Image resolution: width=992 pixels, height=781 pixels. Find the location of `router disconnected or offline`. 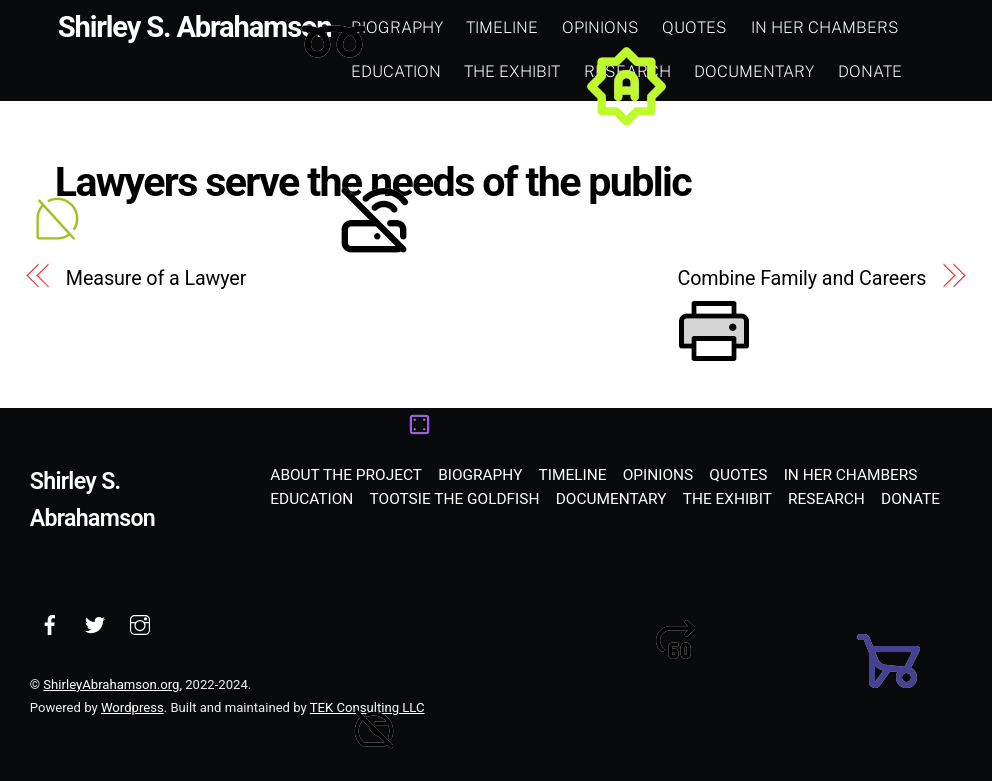

router disconnected or offline is located at coordinates (374, 220).